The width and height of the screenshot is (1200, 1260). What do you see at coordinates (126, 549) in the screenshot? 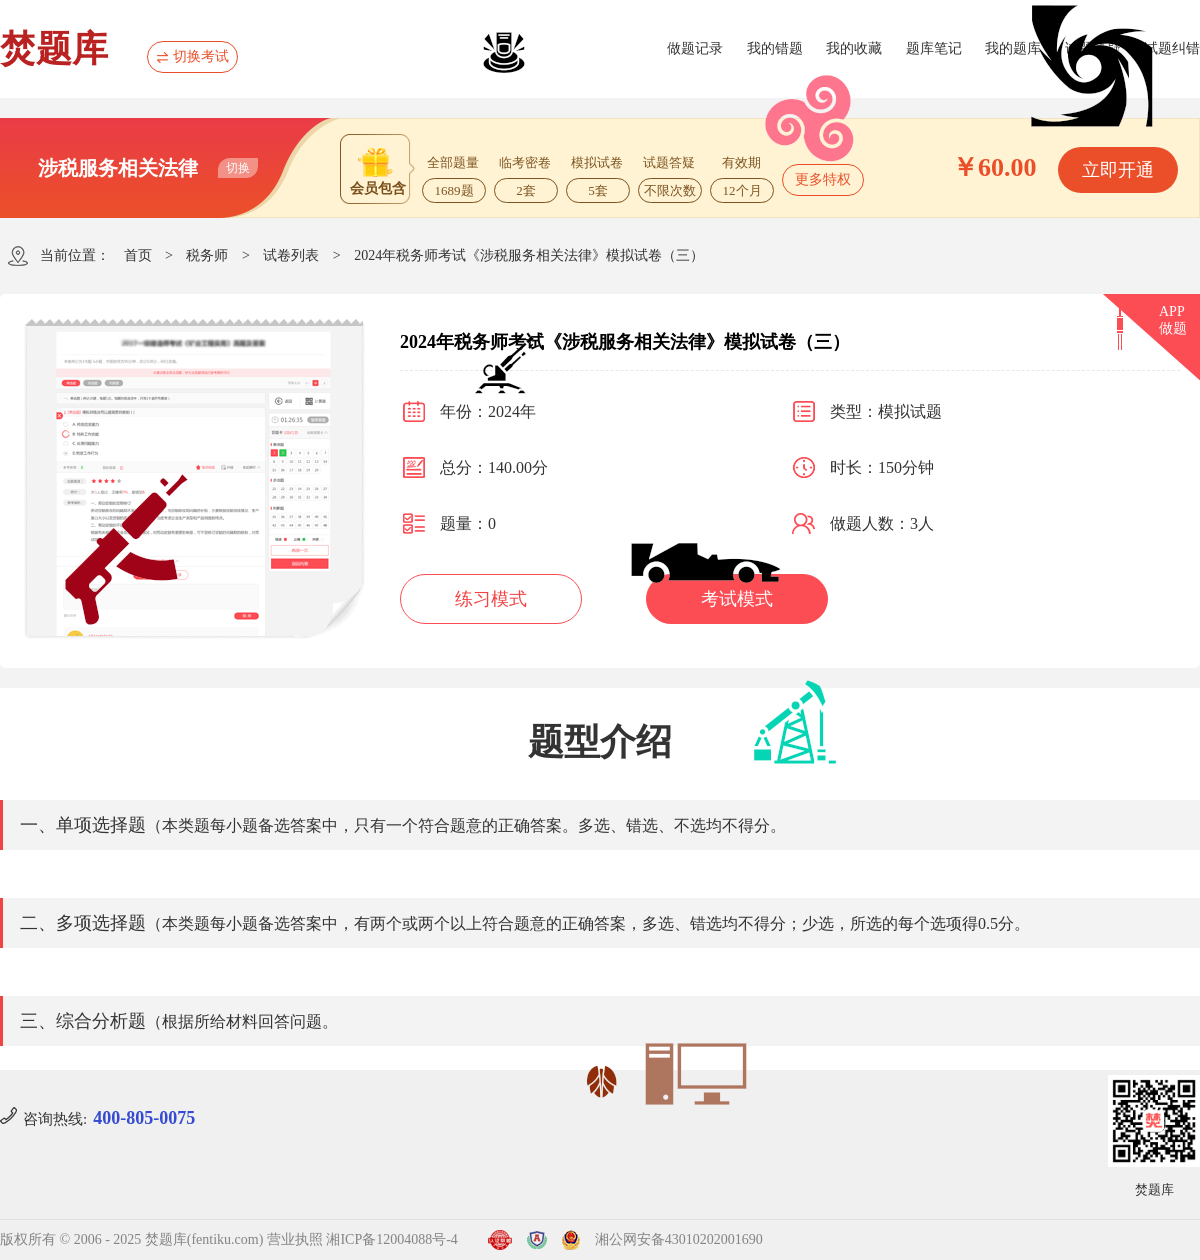
I see `select assault rifle weapon in game` at bounding box center [126, 549].